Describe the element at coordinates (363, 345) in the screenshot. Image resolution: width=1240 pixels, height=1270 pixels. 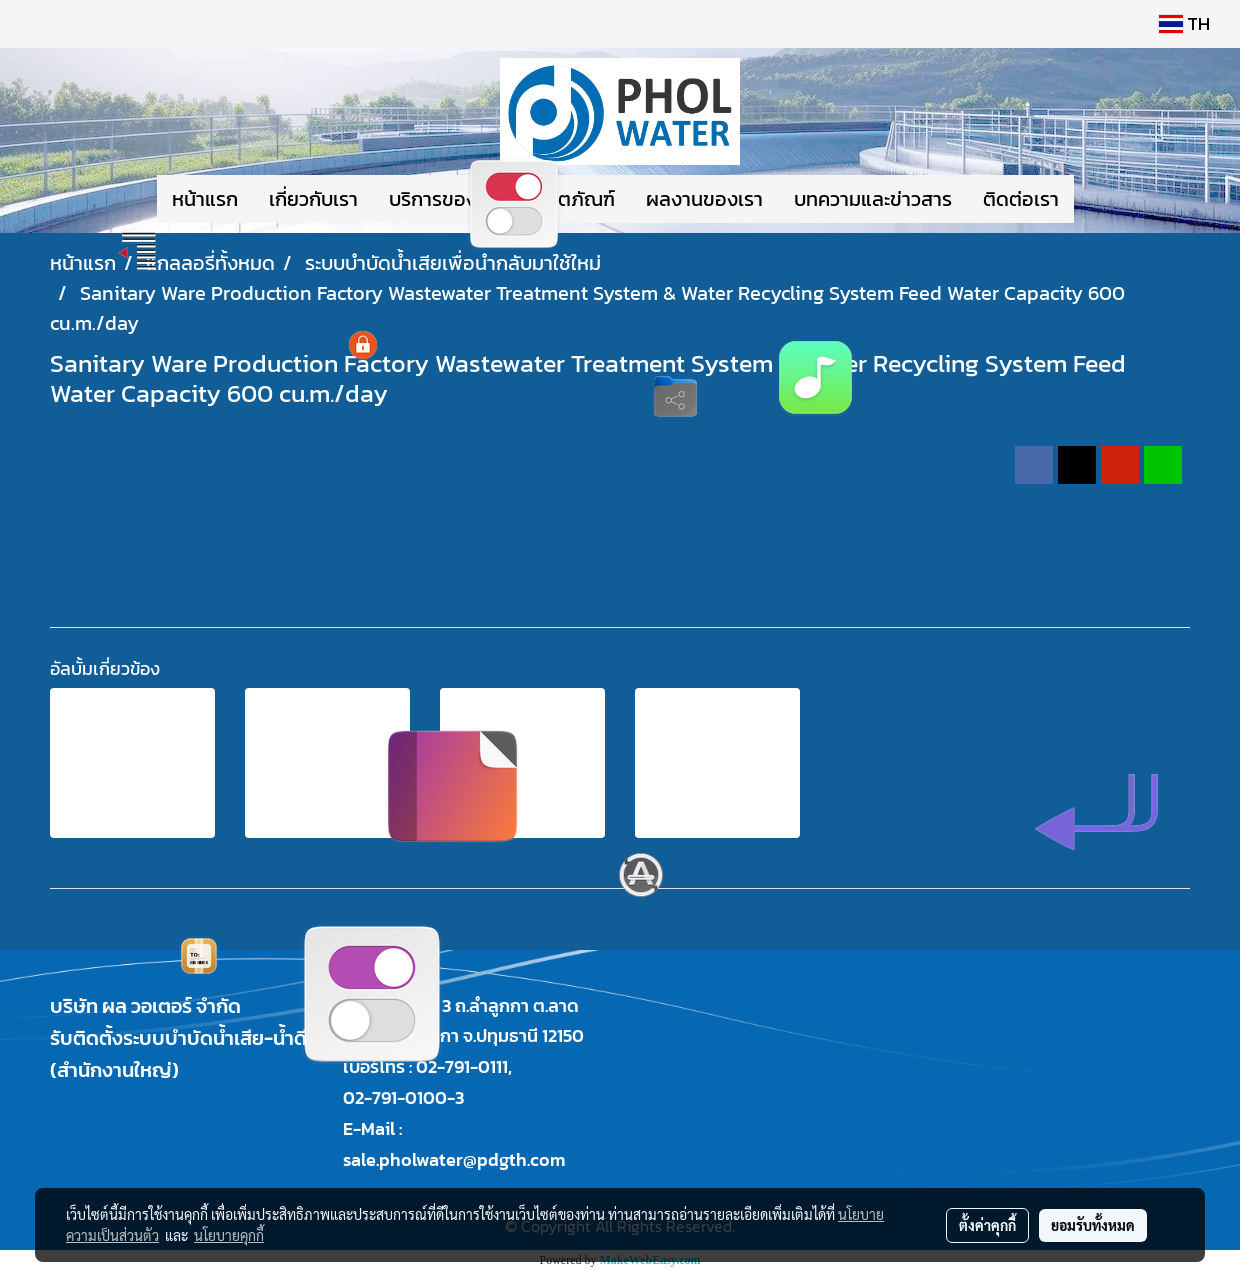
I see `indicates a file or folder is read-only` at that location.